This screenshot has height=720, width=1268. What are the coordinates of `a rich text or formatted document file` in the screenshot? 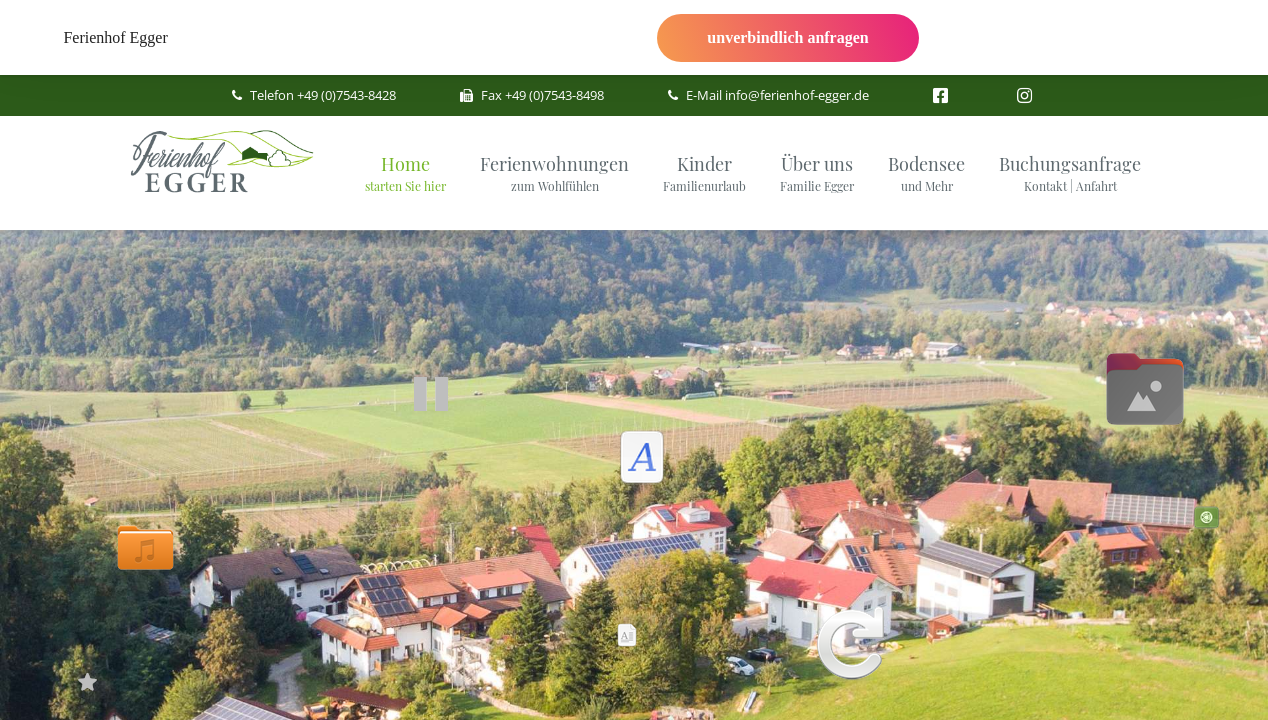 It's located at (627, 635).